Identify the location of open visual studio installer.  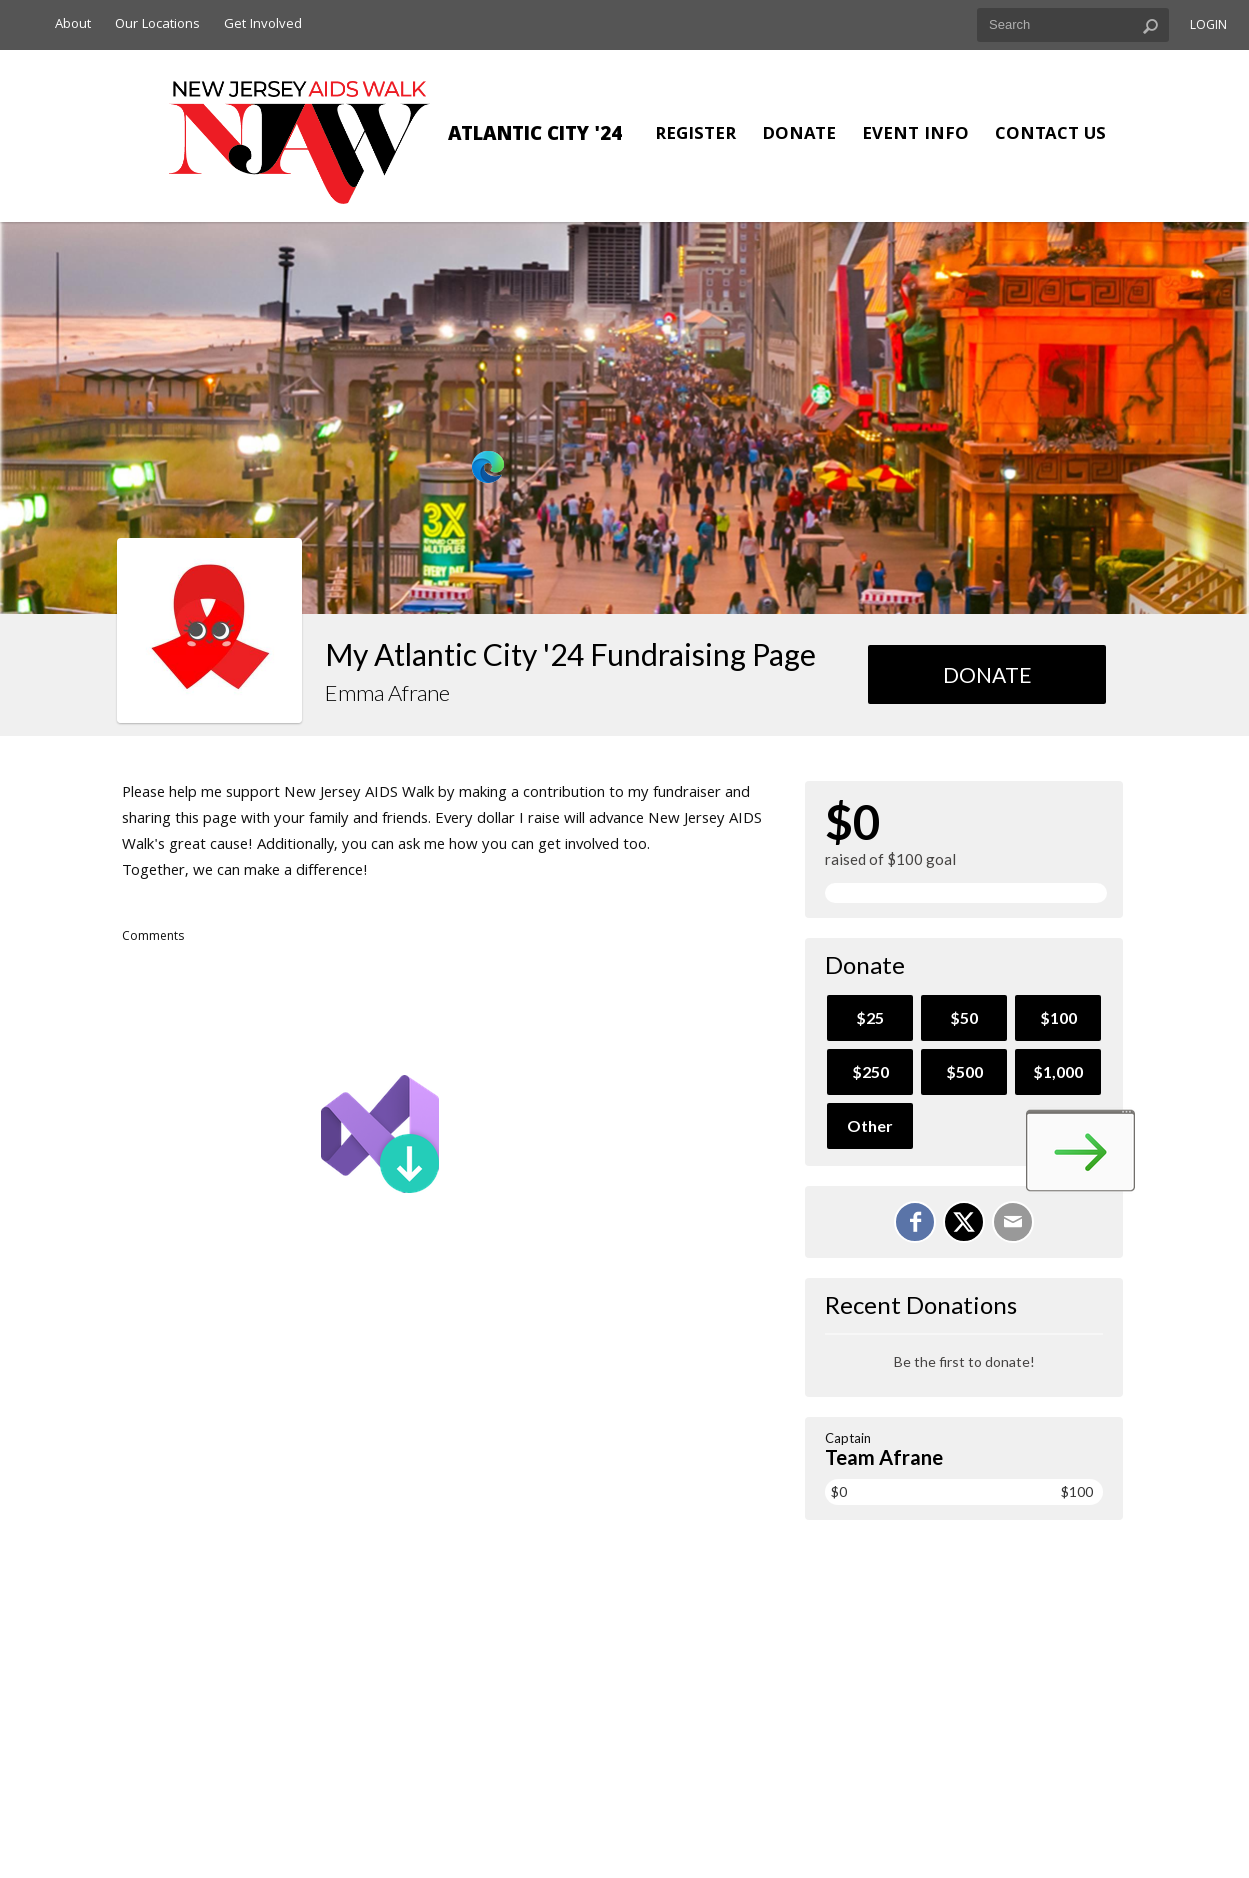
(380, 1134).